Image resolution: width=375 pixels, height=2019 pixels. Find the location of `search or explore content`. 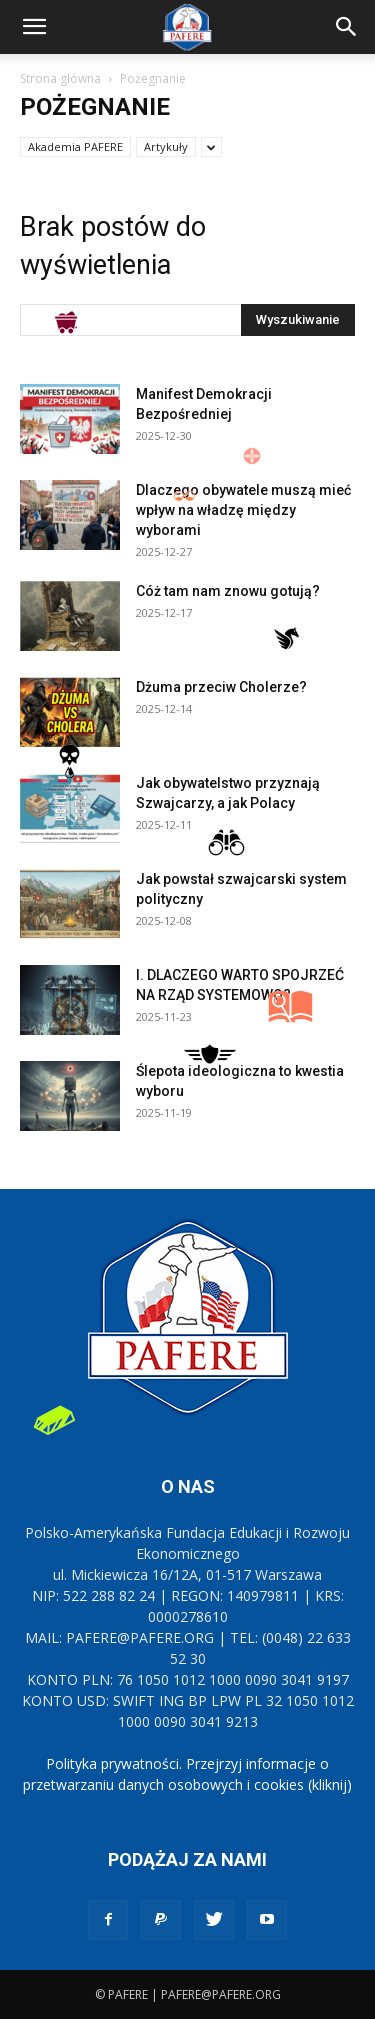

search or explore content is located at coordinates (226, 842).